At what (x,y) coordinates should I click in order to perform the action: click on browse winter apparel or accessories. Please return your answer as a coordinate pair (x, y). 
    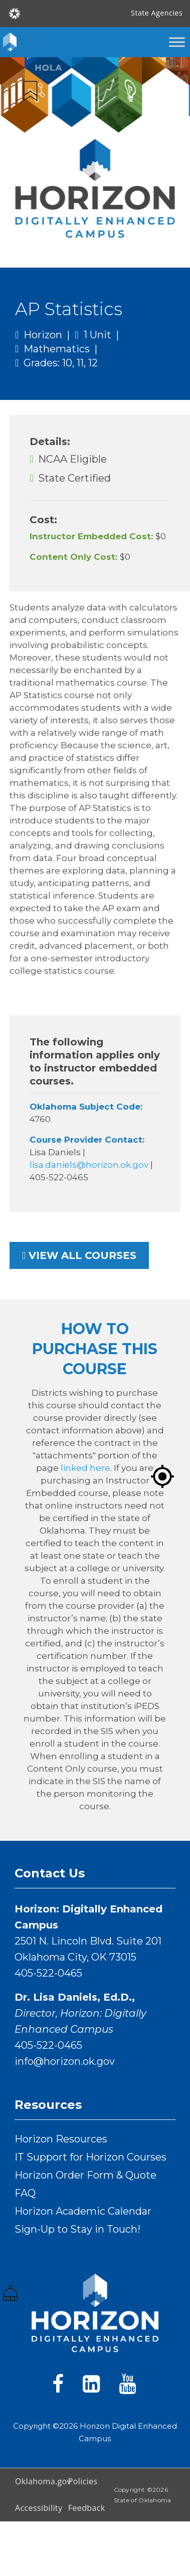
    Looking at the image, I should click on (11, 2294).